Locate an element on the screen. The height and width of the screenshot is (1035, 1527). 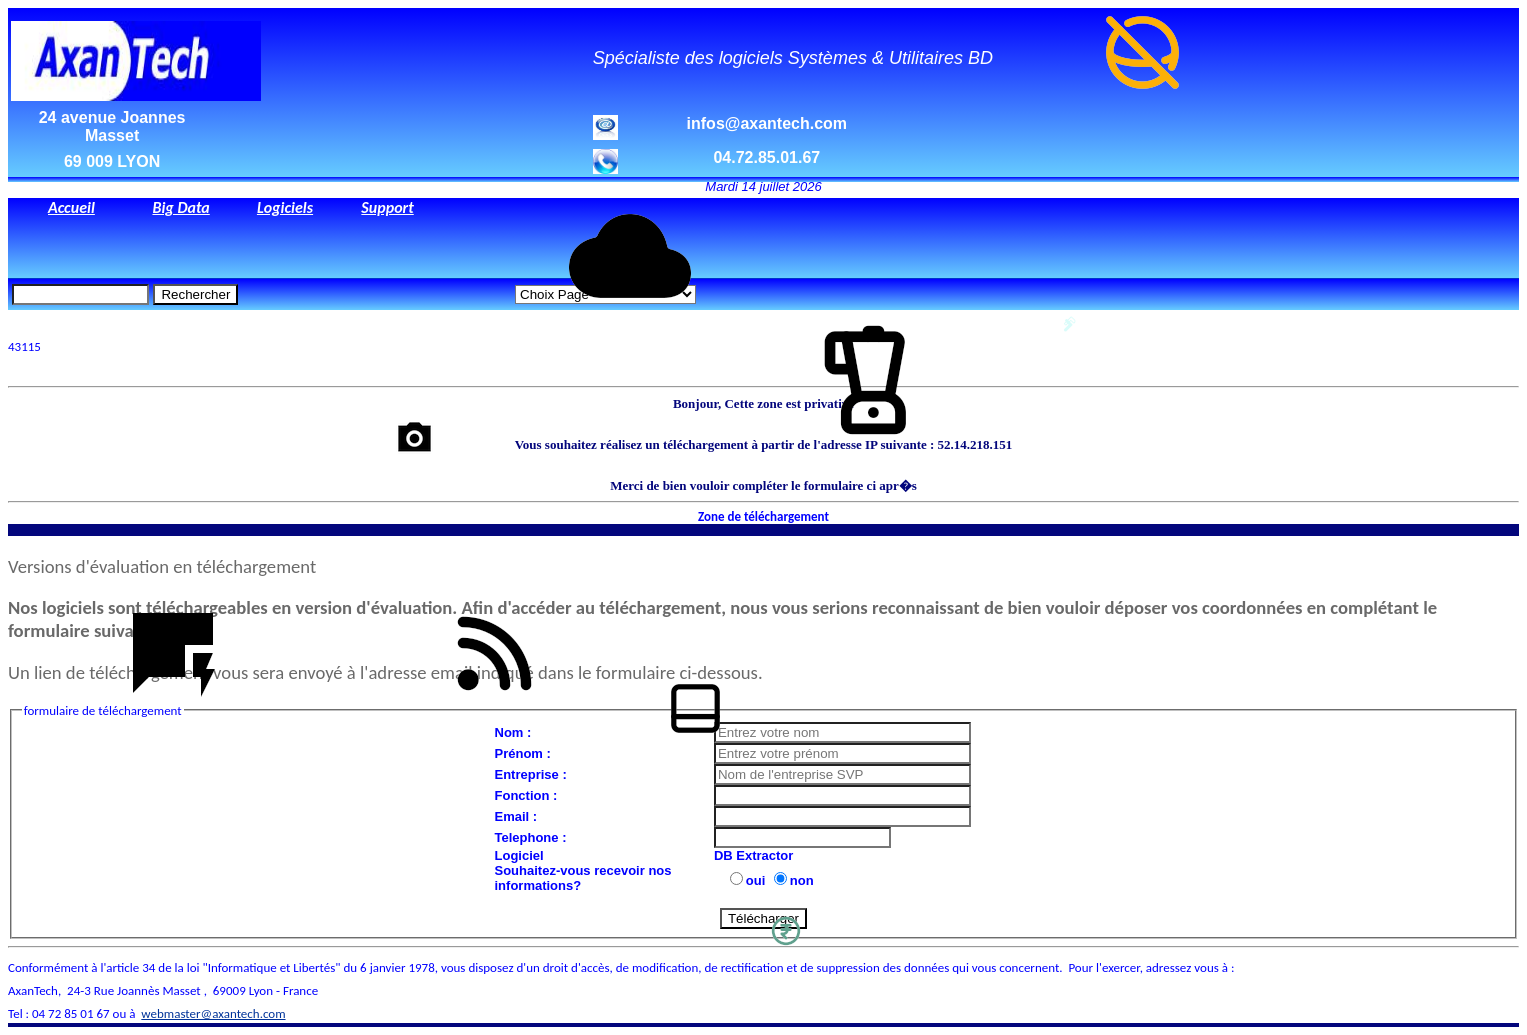
disable 3D or spherical view mode is located at coordinates (1142, 52).